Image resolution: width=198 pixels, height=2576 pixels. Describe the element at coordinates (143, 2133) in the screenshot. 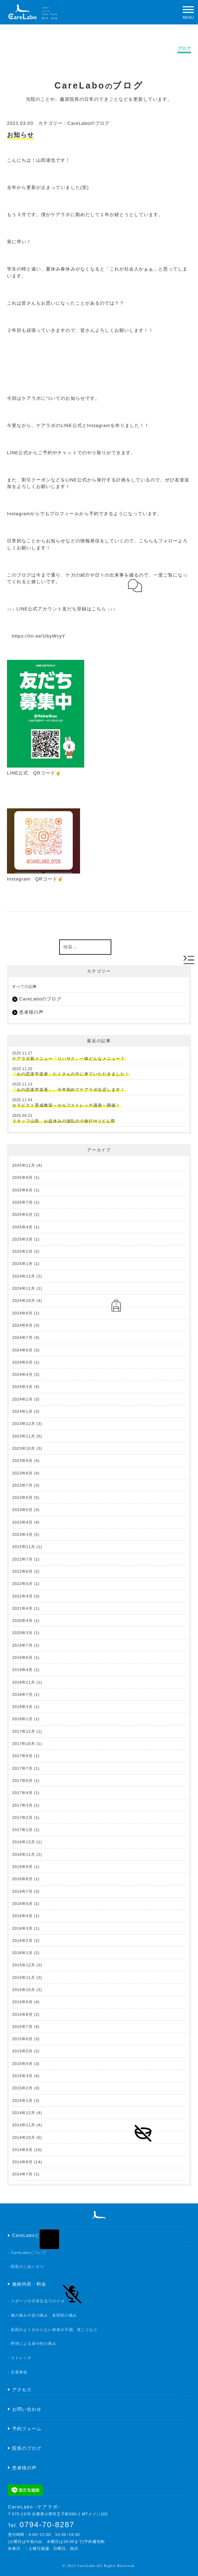

I see `3D rendering or hemisphere view disabled` at that location.